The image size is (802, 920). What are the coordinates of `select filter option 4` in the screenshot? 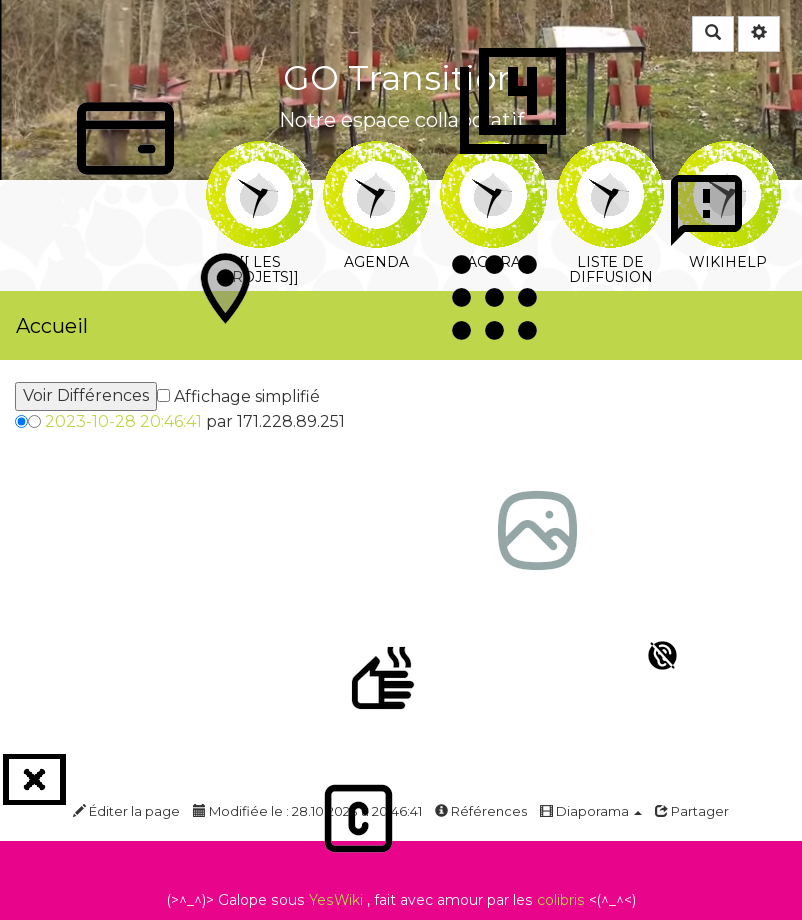 It's located at (513, 101).